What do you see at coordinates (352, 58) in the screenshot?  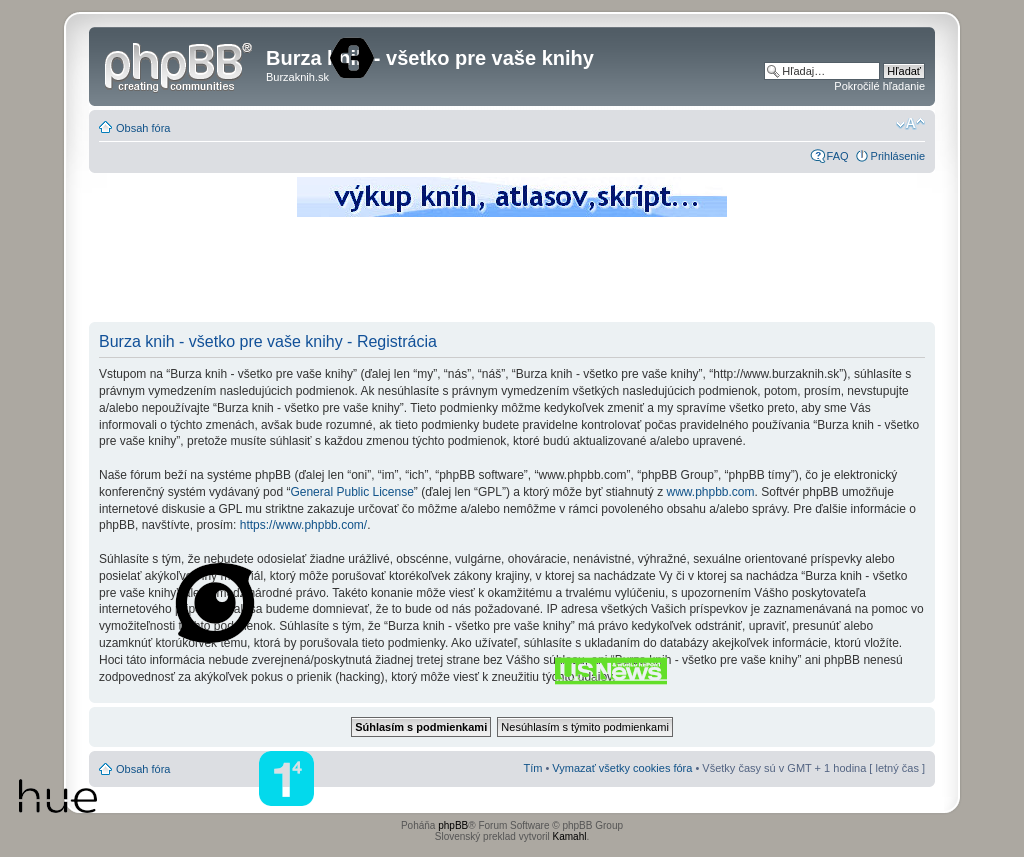 I see `cloudron platform logo` at bounding box center [352, 58].